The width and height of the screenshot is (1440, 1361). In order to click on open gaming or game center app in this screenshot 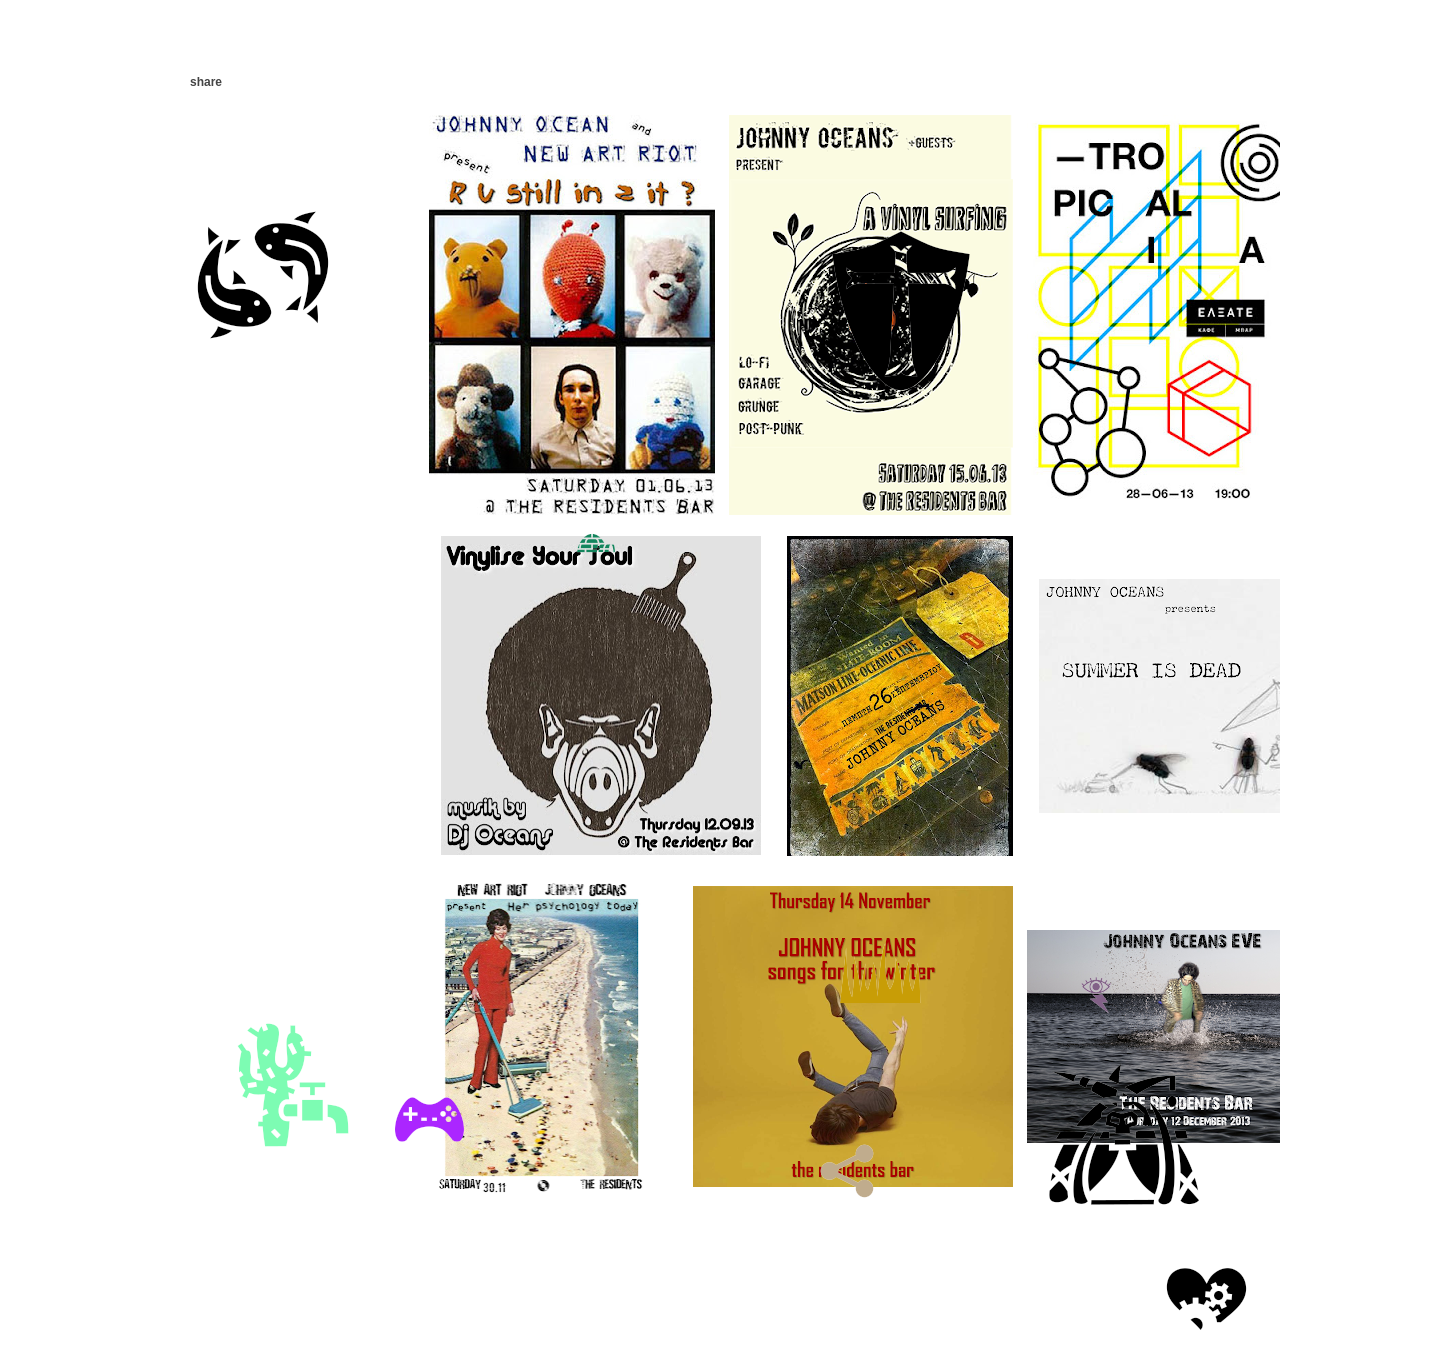, I will do `click(429, 1119)`.